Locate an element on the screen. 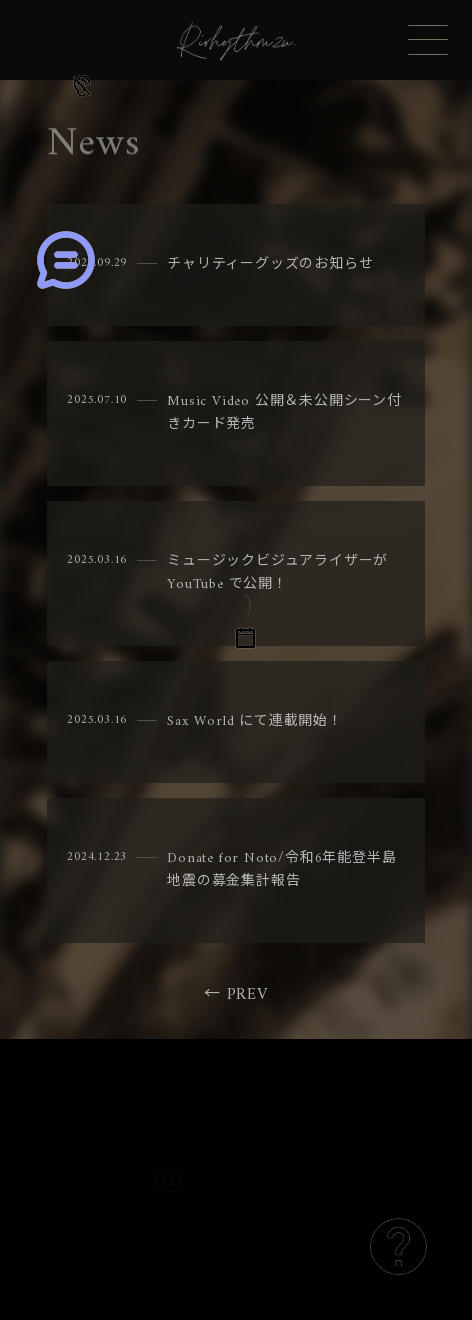  mute or disable audio listening is located at coordinates (82, 86).